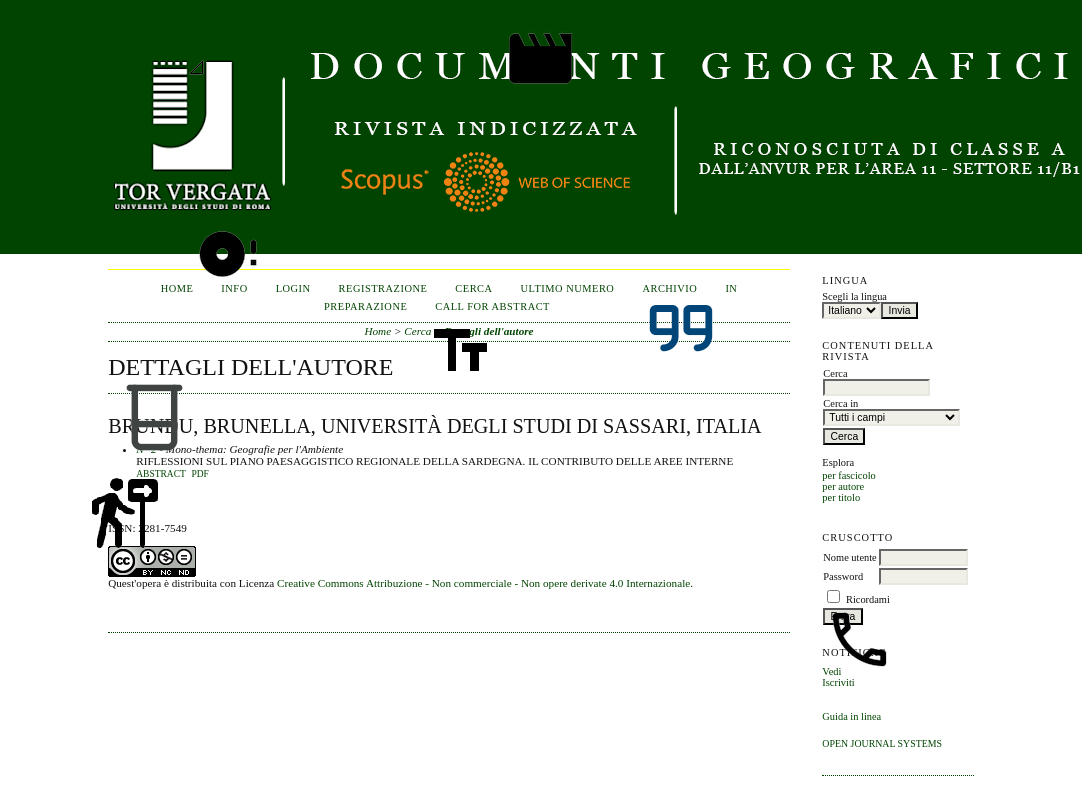  What do you see at coordinates (154, 417) in the screenshot?
I see `access experimental or beta features` at bounding box center [154, 417].